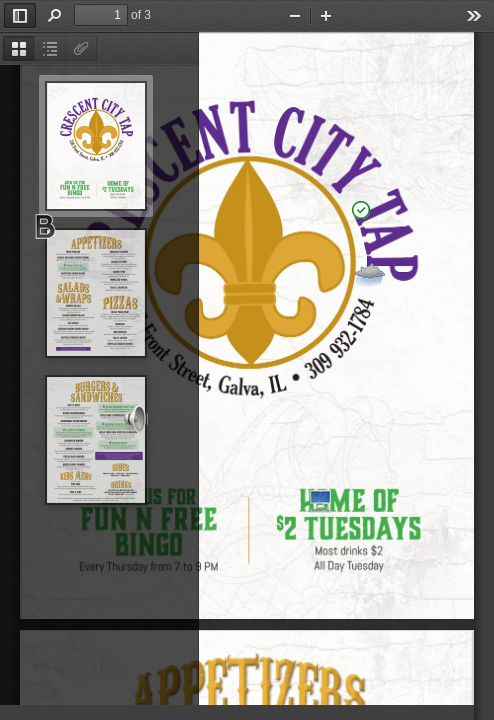 This screenshot has height=720, width=494. Describe the element at coordinates (45, 226) in the screenshot. I see `apply bold formatting to selected text` at that location.